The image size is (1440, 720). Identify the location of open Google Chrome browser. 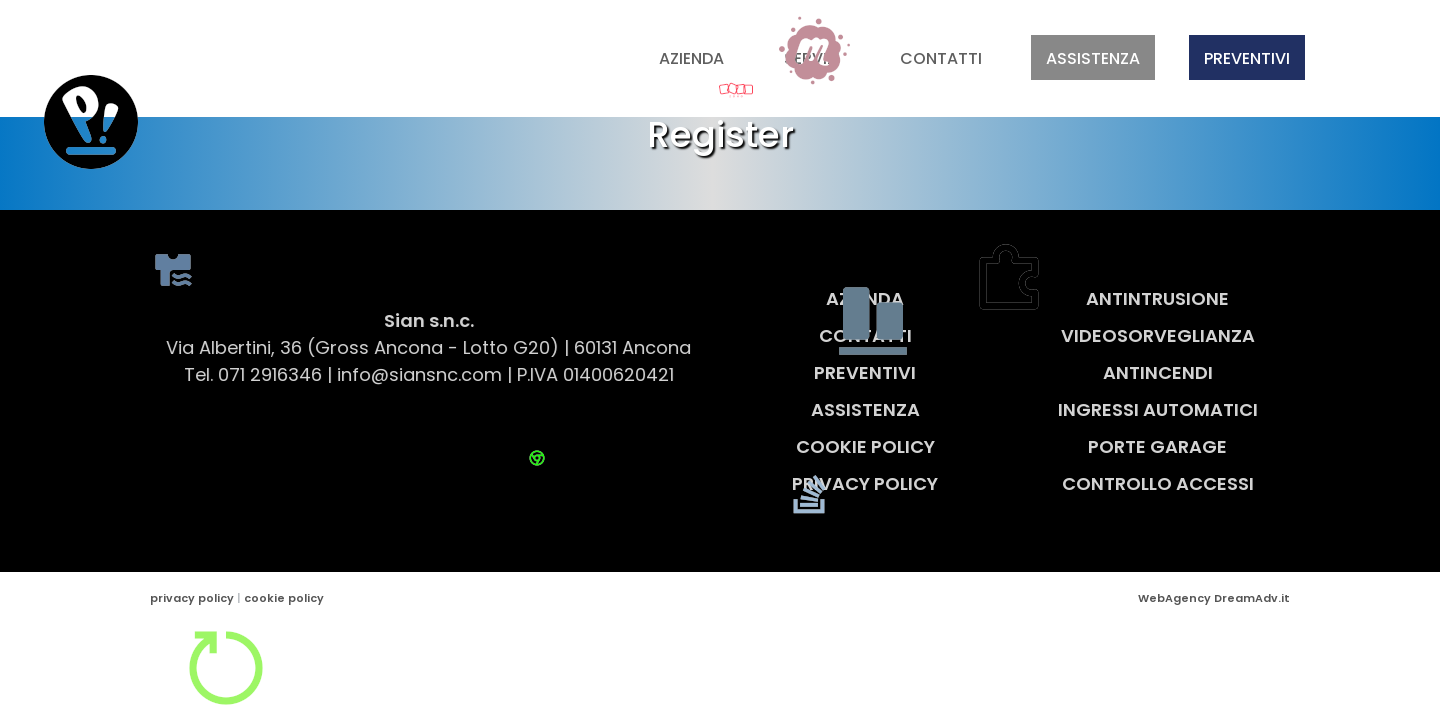
(537, 458).